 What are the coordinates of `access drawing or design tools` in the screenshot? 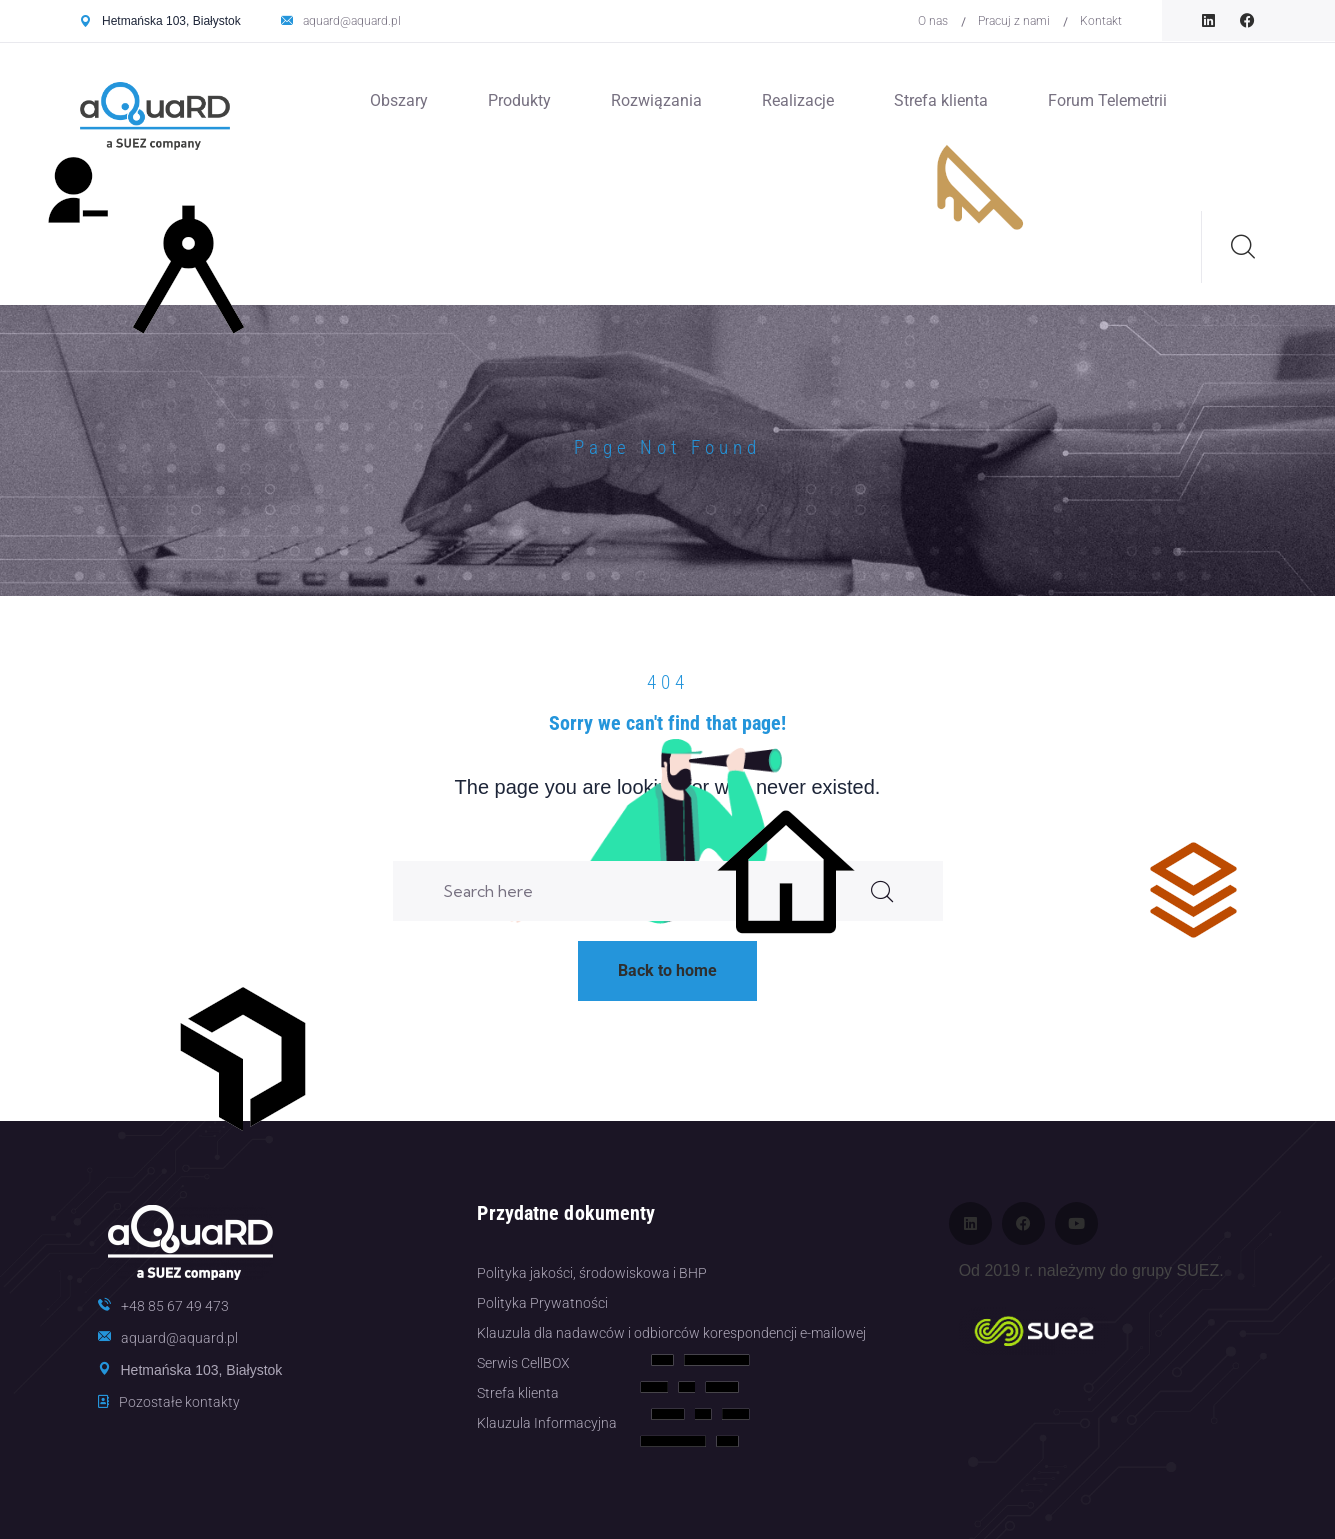 It's located at (188, 268).